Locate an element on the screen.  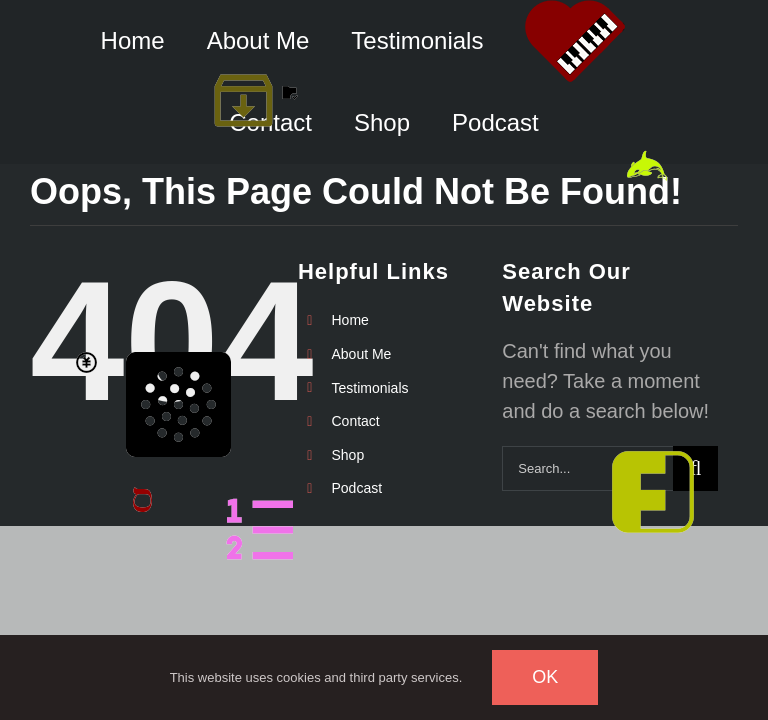
open the Photocrowd app is located at coordinates (178, 404).